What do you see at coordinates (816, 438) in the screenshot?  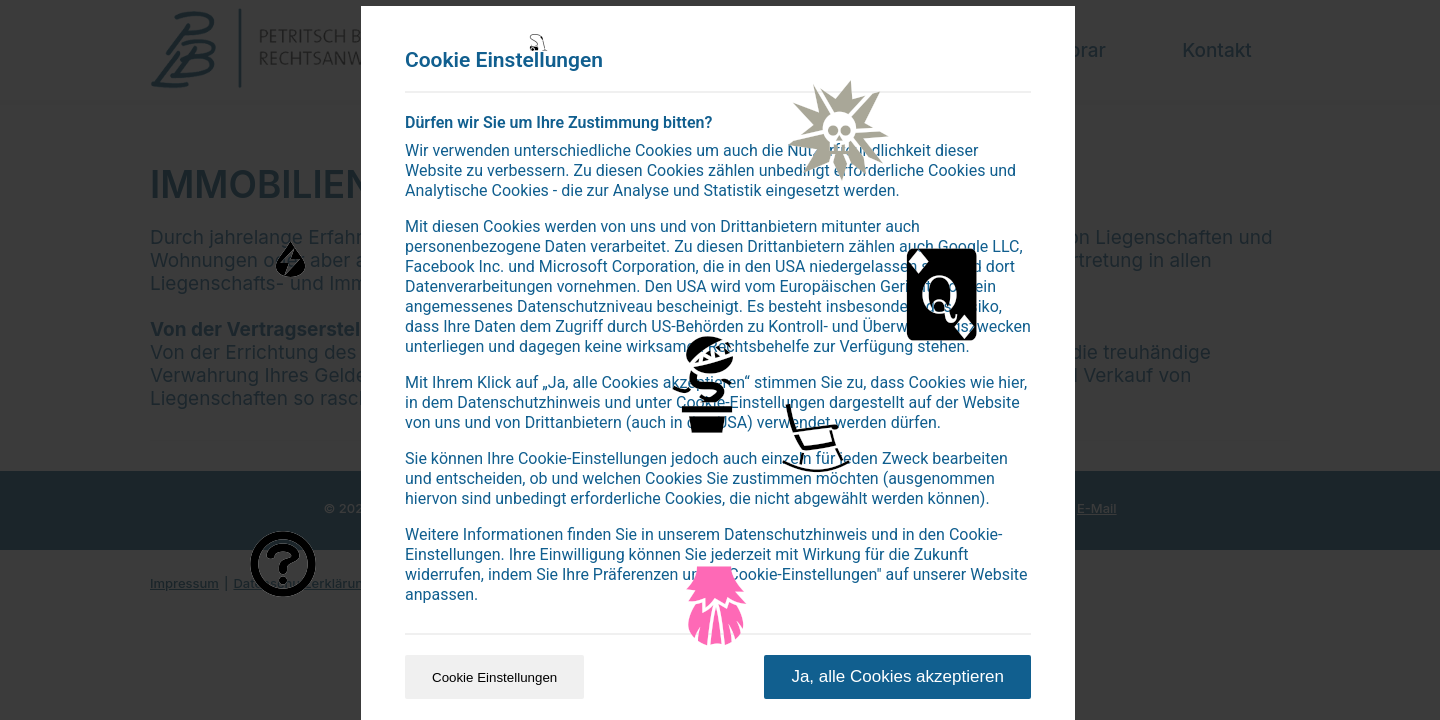 I see `browse furniture or home decor items` at bounding box center [816, 438].